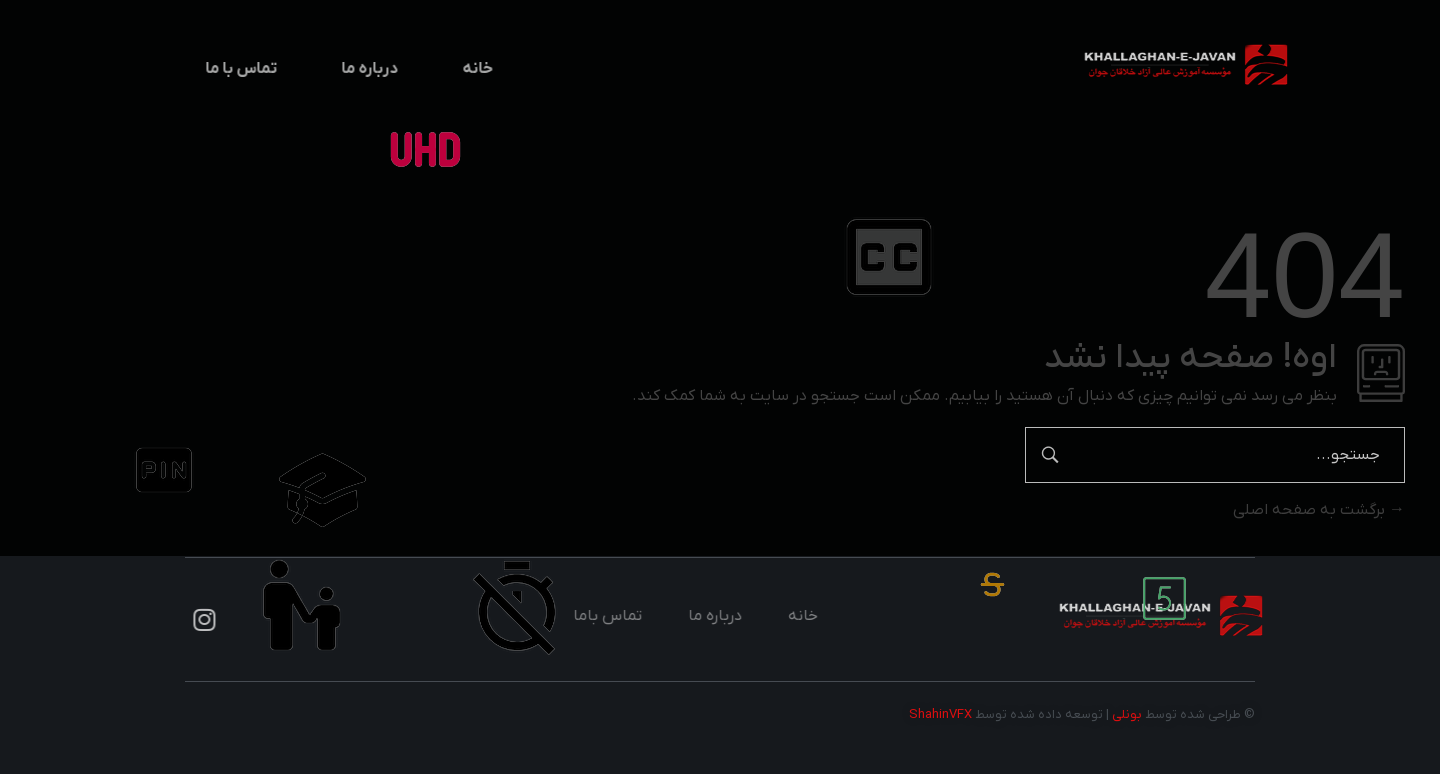  Describe the element at coordinates (164, 470) in the screenshot. I see `indicates PIN authentication required` at that location.